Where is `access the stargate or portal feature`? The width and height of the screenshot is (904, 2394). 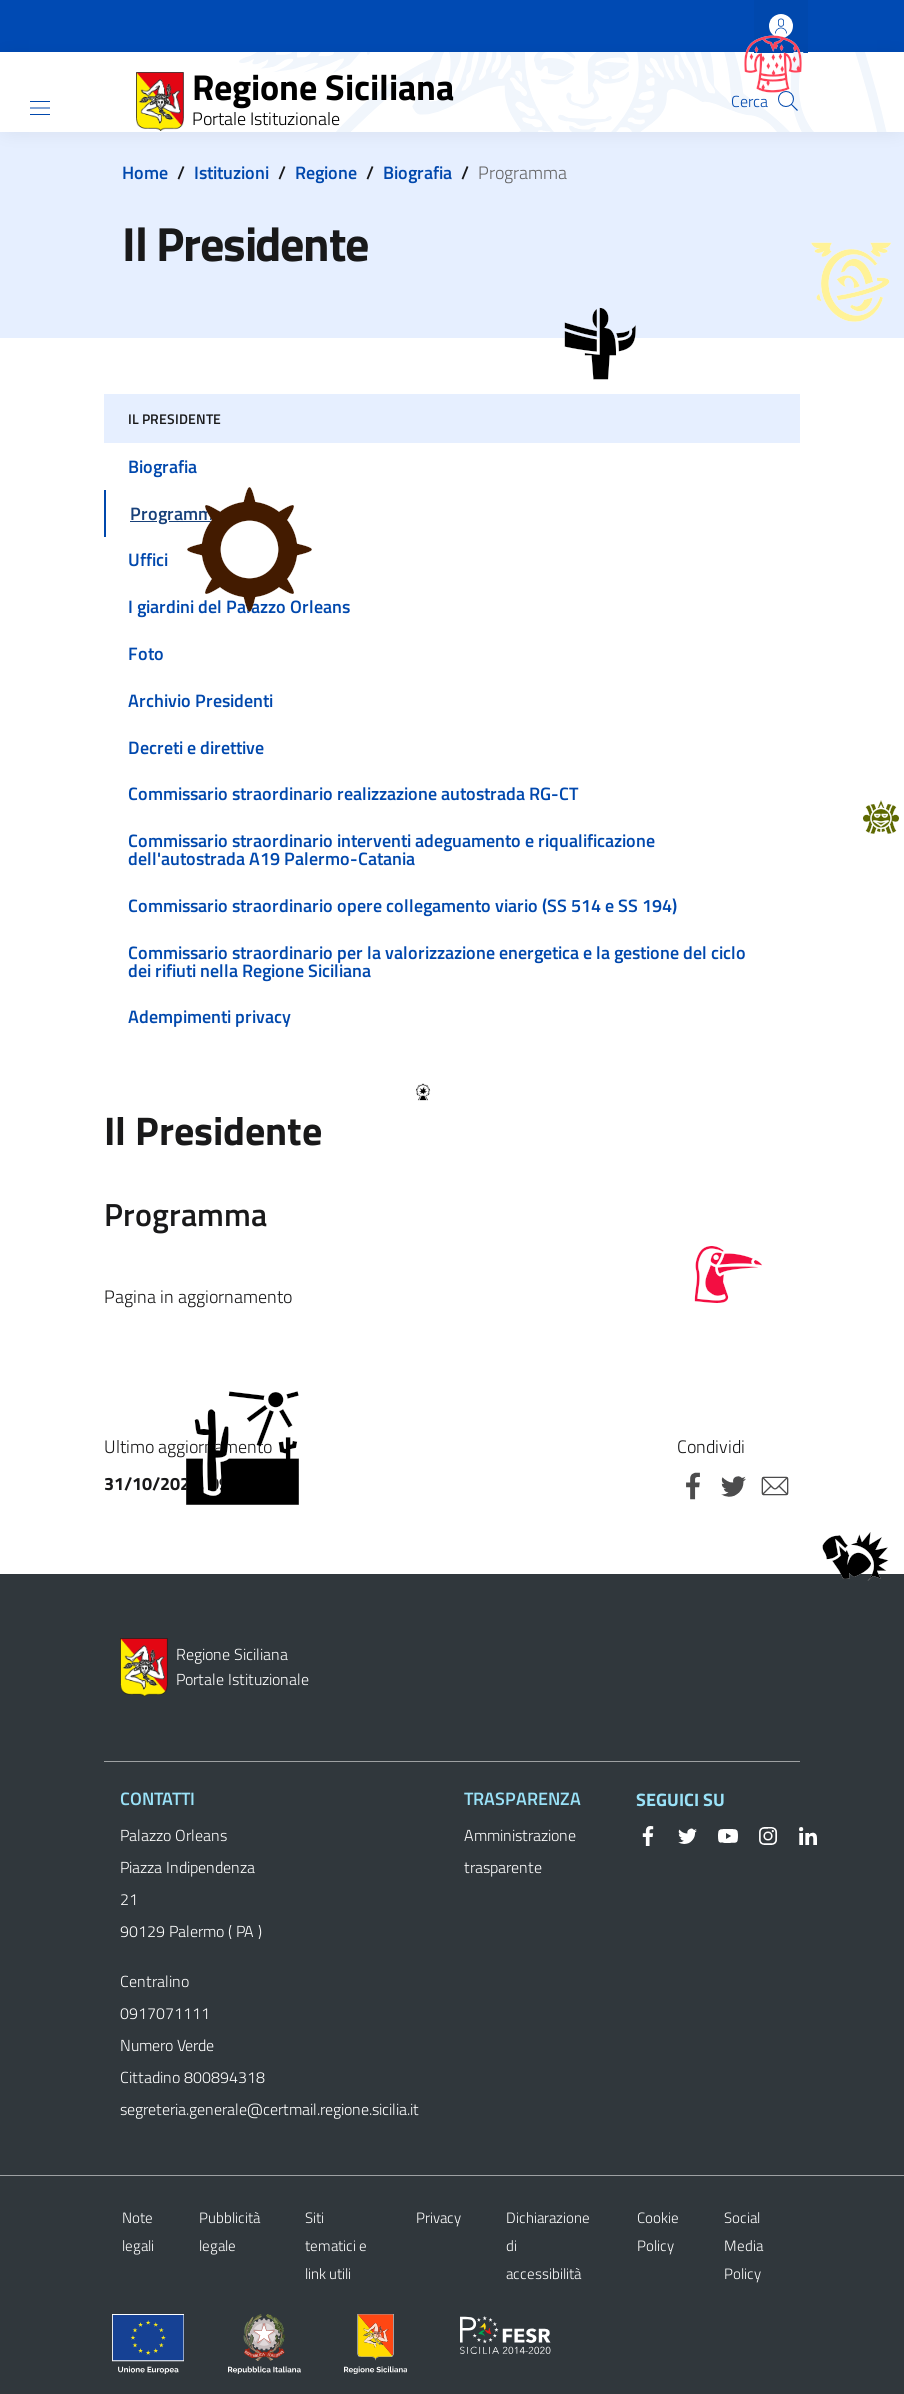
access the stargate or portal feature is located at coordinates (423, 1092).